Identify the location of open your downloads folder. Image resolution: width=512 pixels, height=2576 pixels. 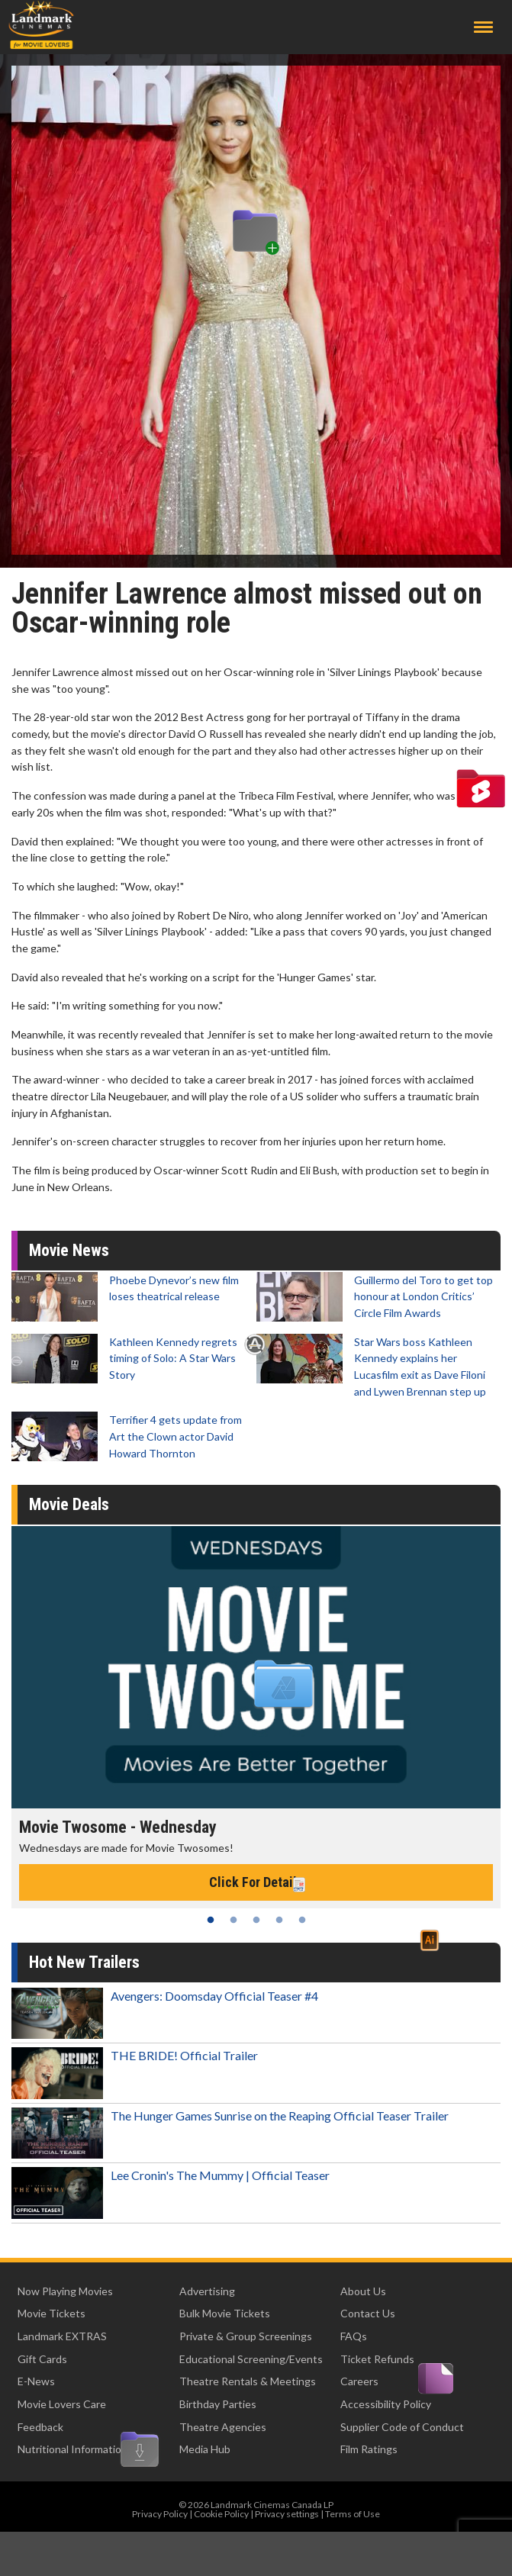
(140, 2449).